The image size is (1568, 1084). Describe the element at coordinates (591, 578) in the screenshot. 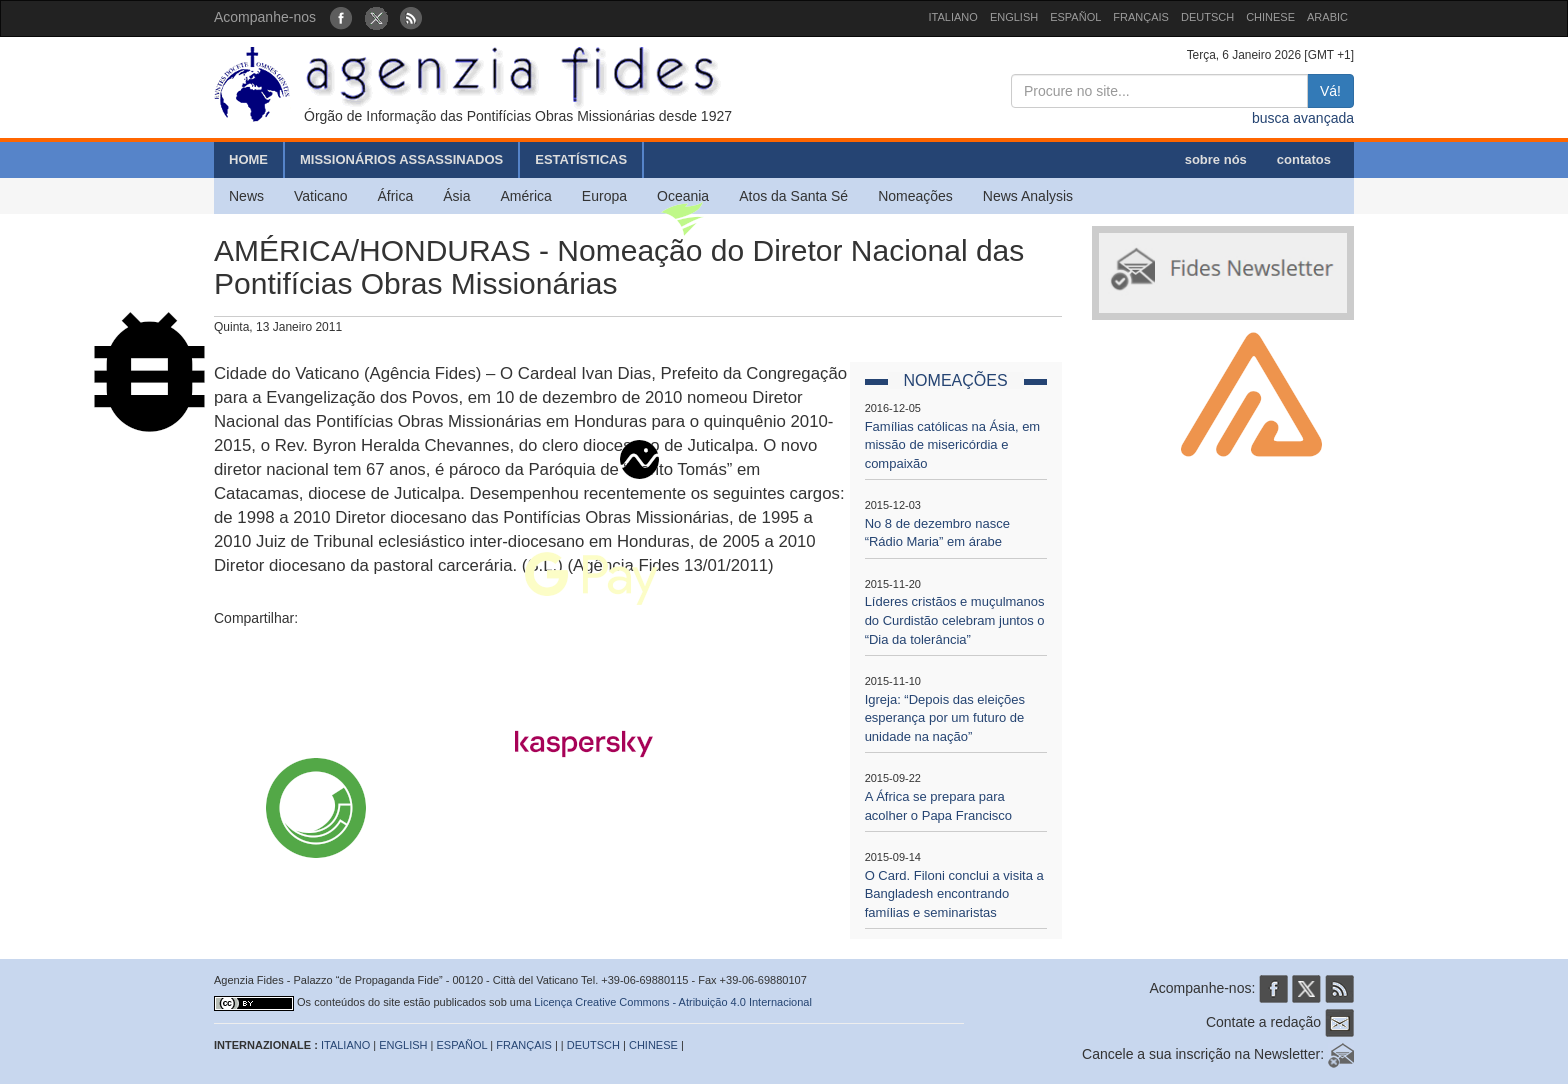

I see `pay with google pay` at that location.